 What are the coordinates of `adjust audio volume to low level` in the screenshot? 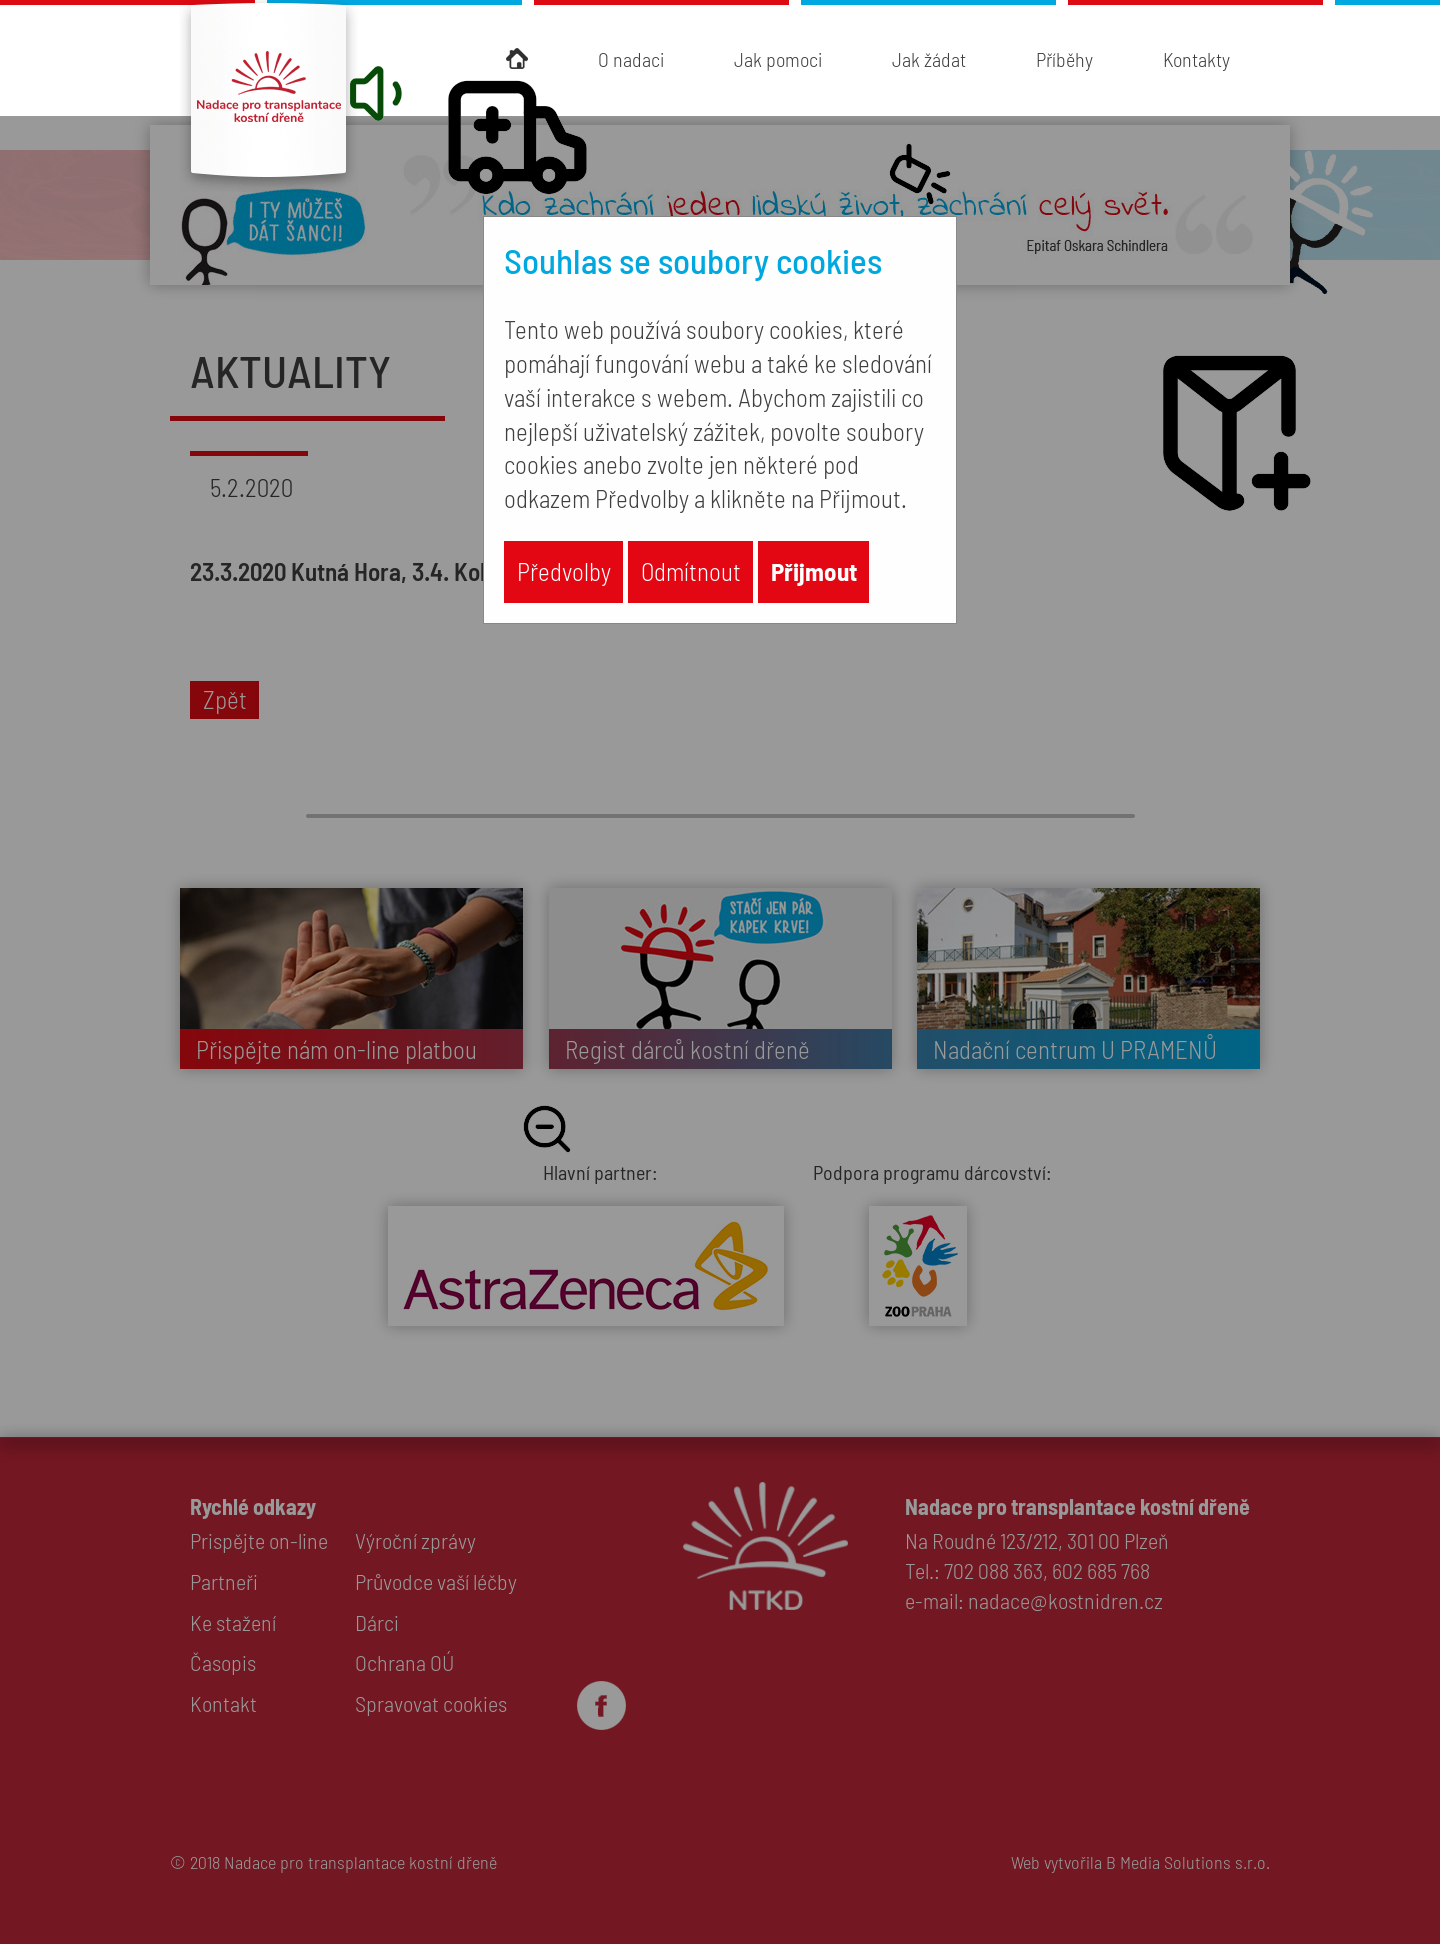 It's located at (383, 93).